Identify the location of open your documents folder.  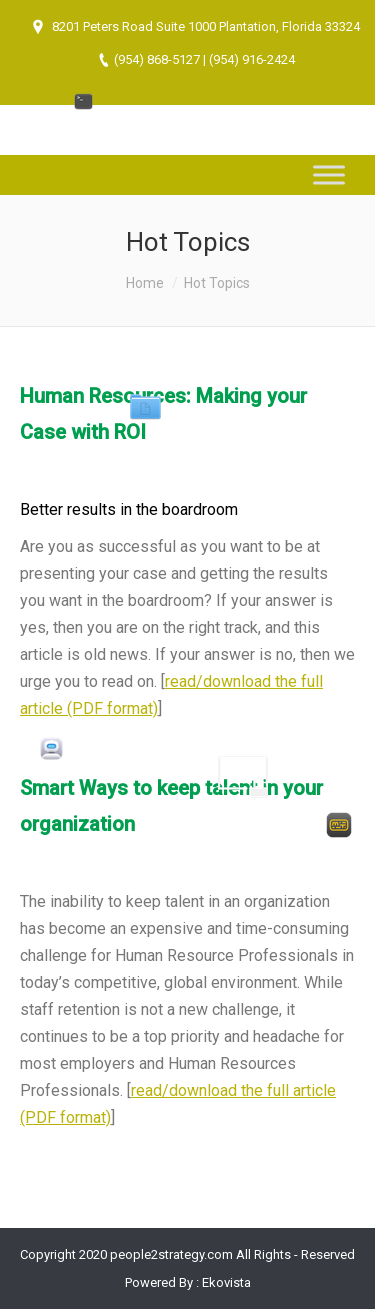
(145, 406).